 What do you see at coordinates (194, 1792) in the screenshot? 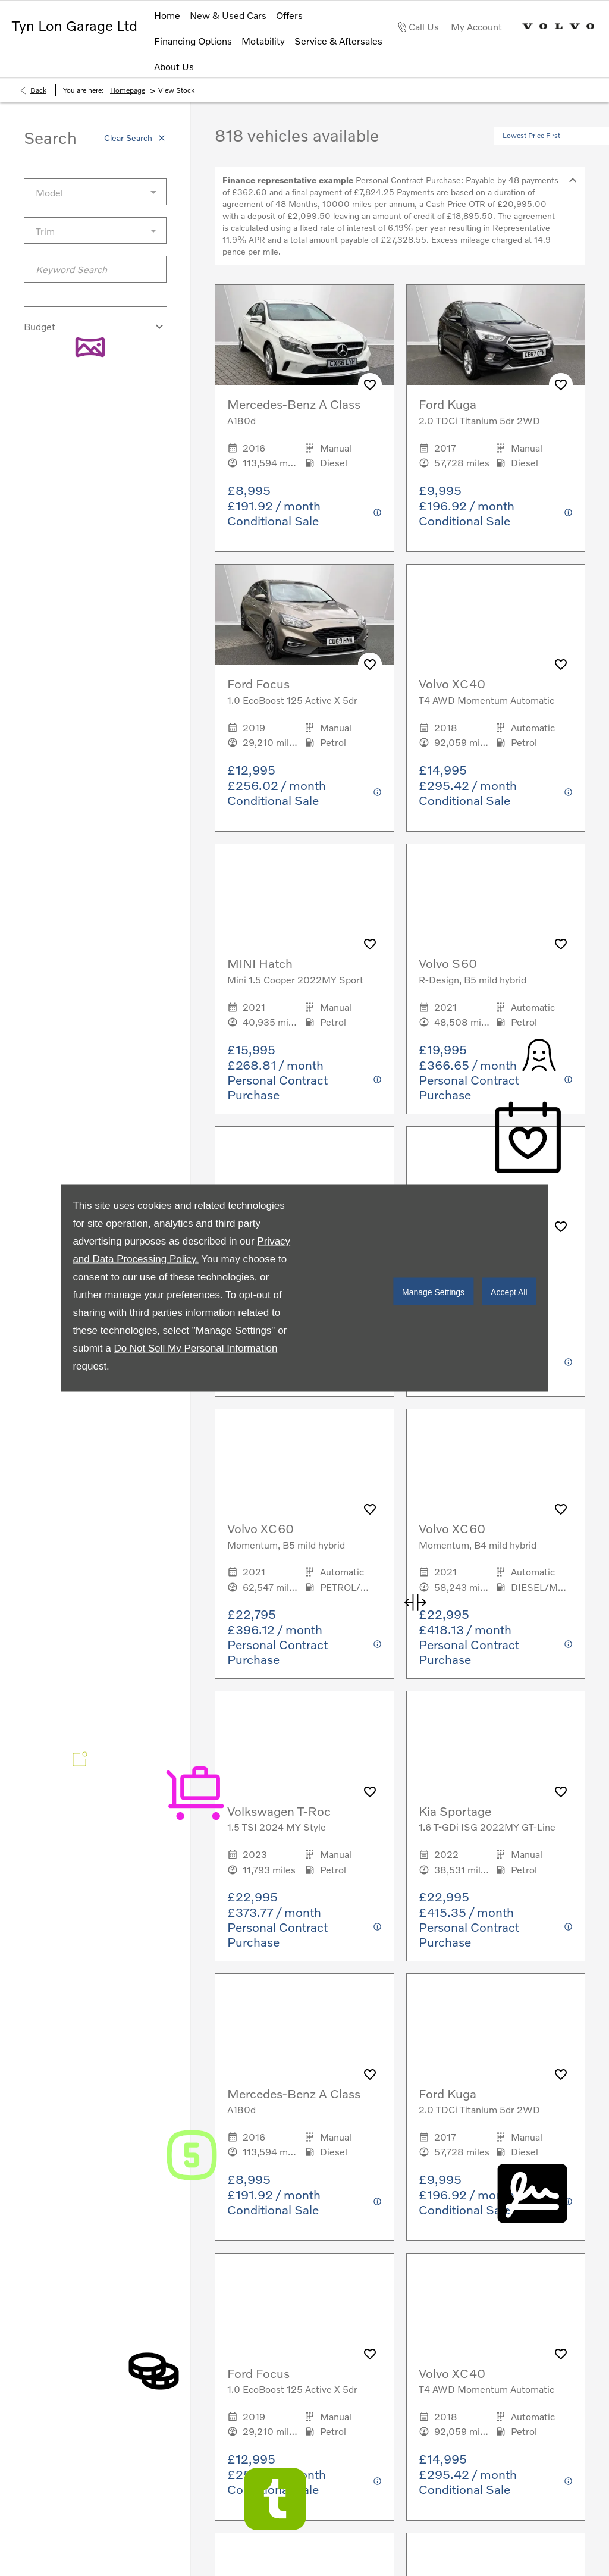
I see `access luggage or baggage services` at bounding box center [194, 1792].